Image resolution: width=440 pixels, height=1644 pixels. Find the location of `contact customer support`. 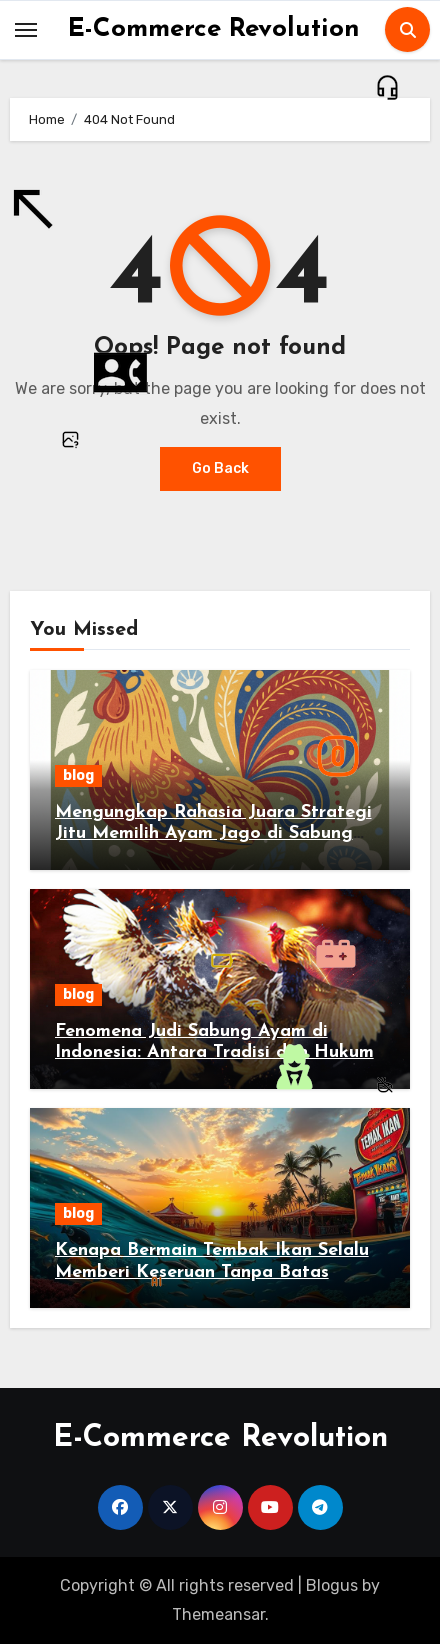

contact customer support is located at coordinates (387, 87).